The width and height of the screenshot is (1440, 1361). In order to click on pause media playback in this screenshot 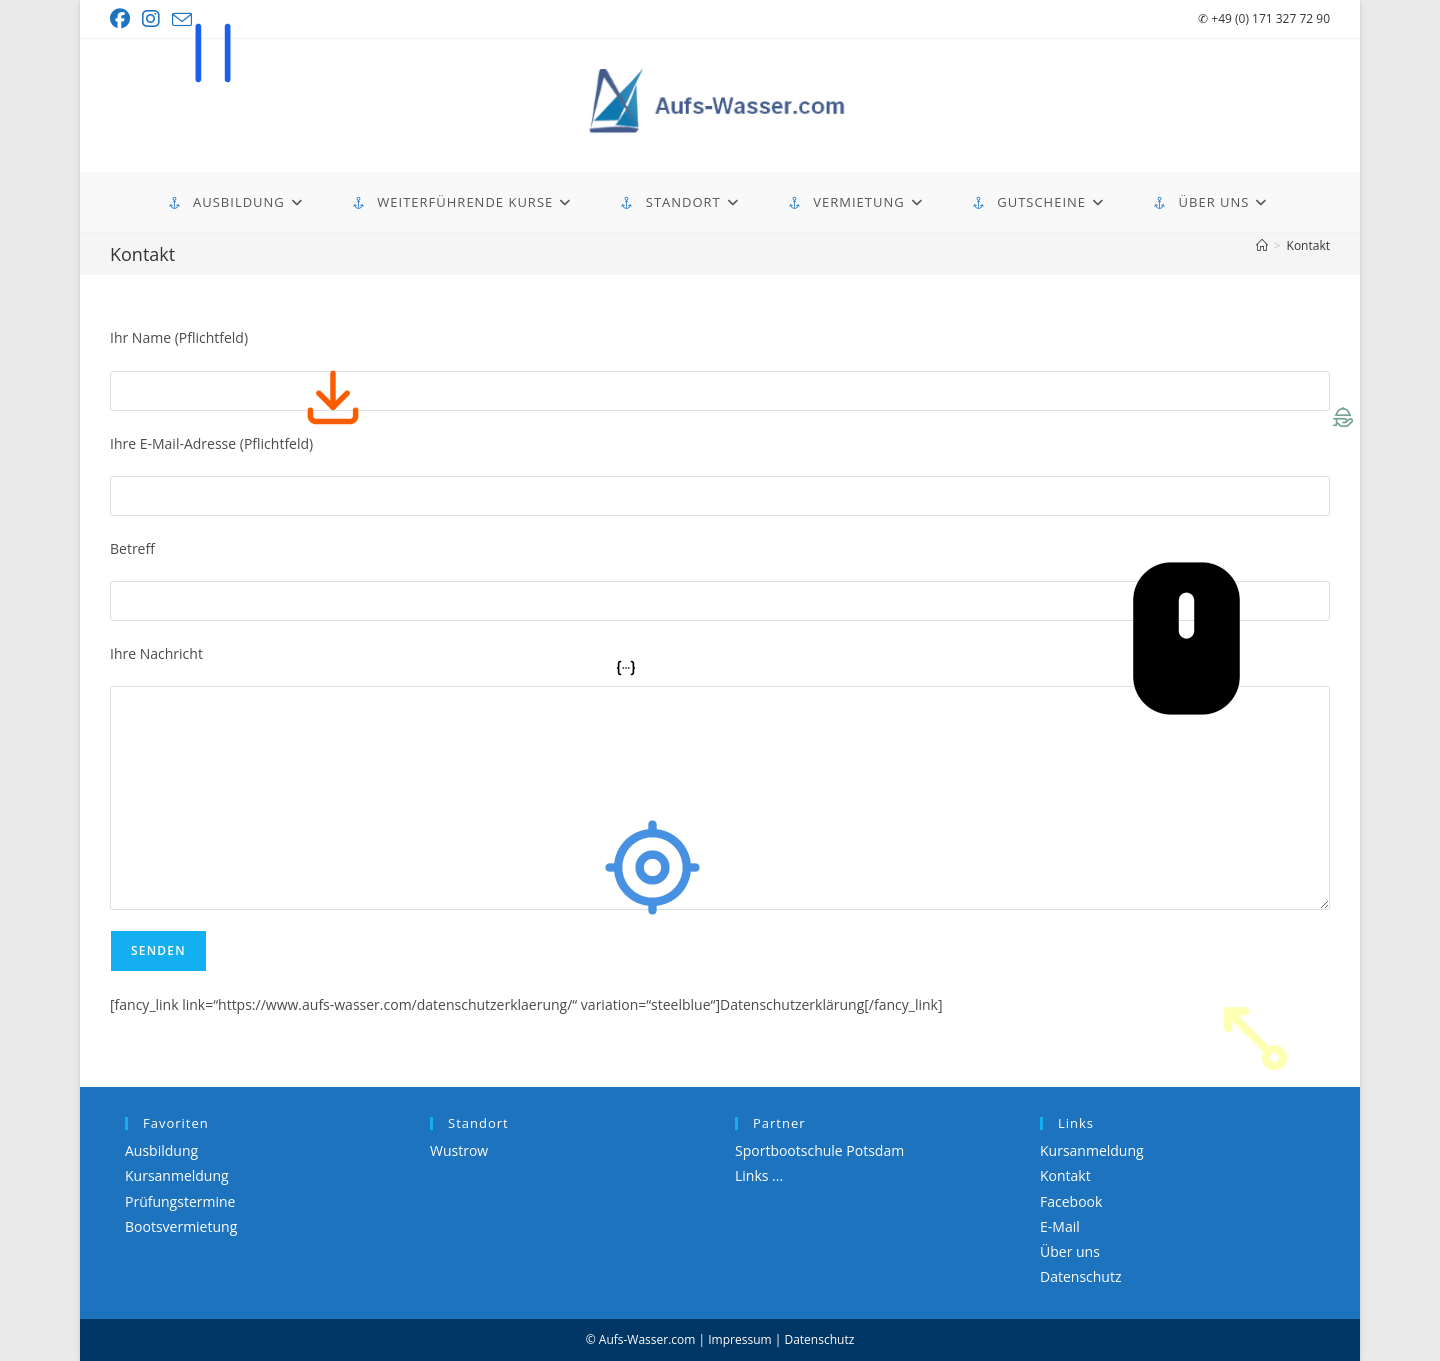, I will do `click(213, 53)`.